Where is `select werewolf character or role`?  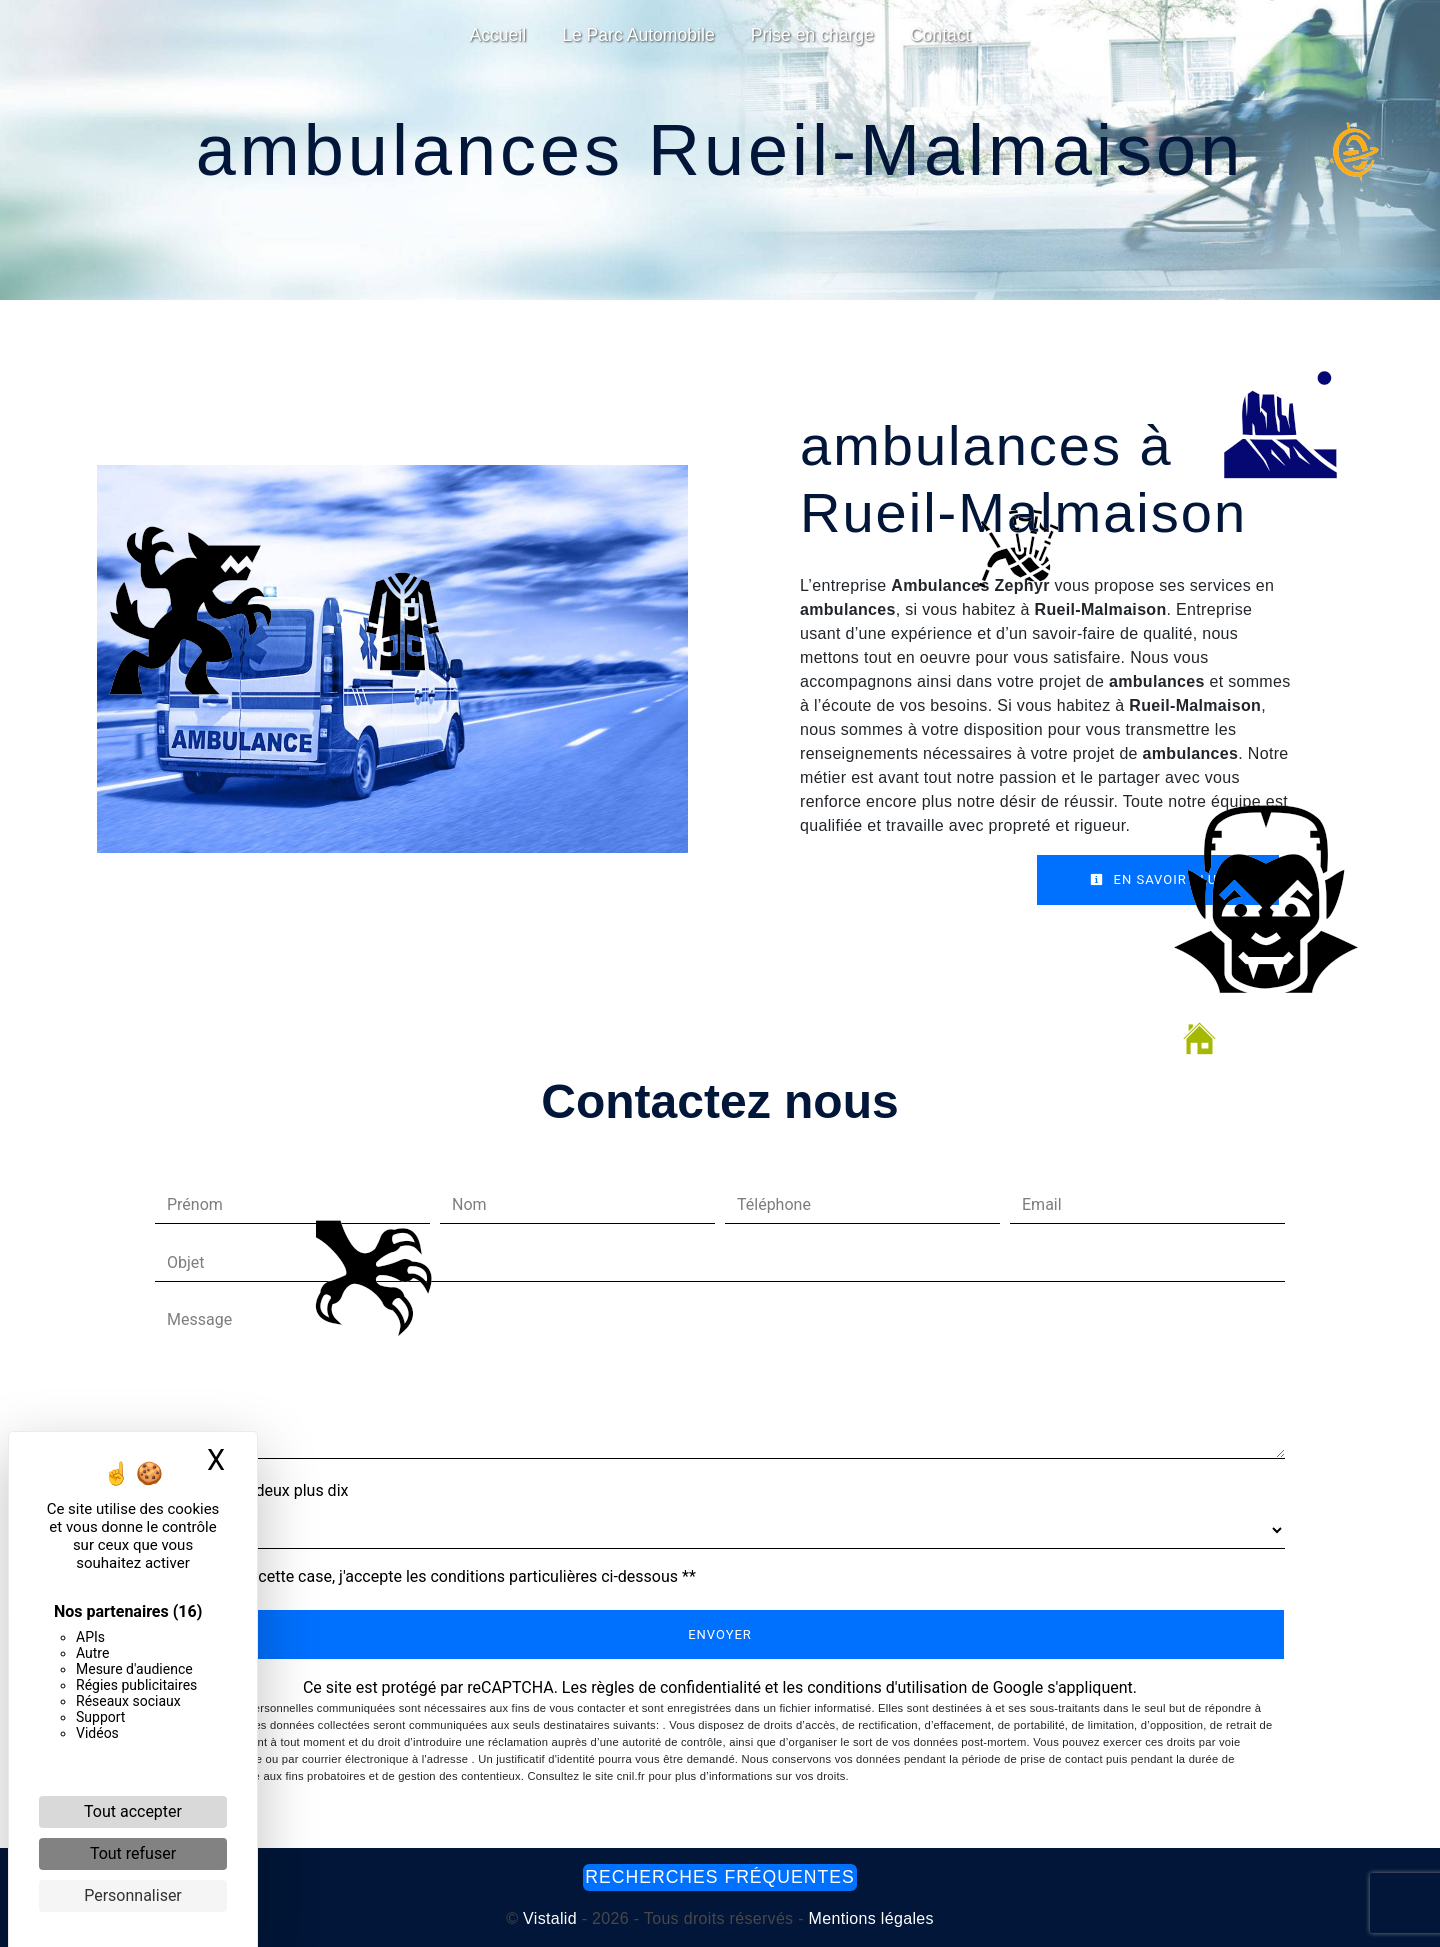 select werewolf character or role is located at coordinates (190, 610).